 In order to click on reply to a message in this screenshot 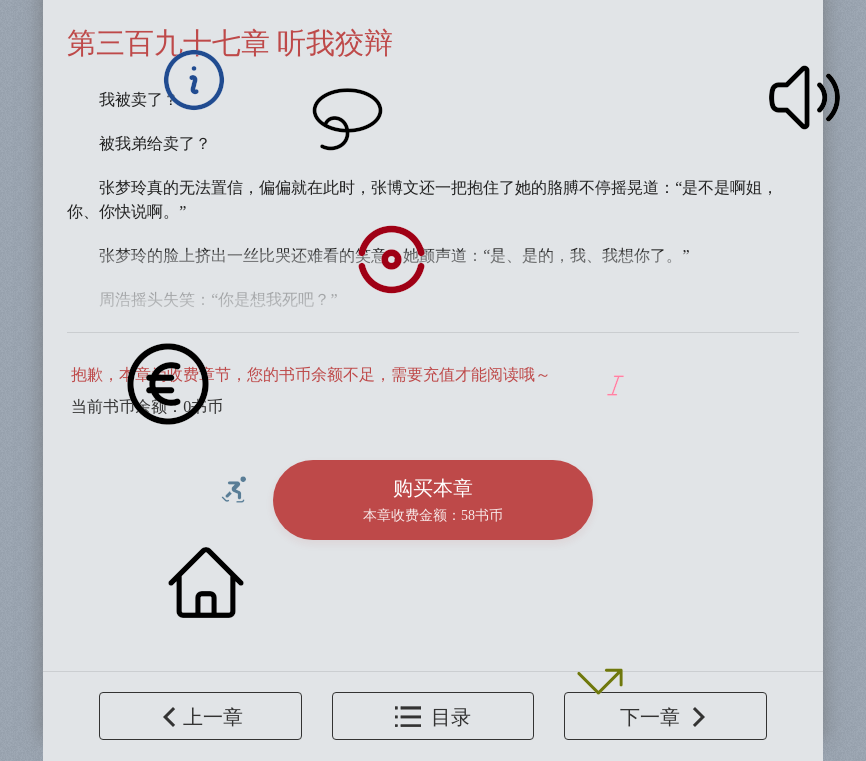, I will do `click(600, 680)`.